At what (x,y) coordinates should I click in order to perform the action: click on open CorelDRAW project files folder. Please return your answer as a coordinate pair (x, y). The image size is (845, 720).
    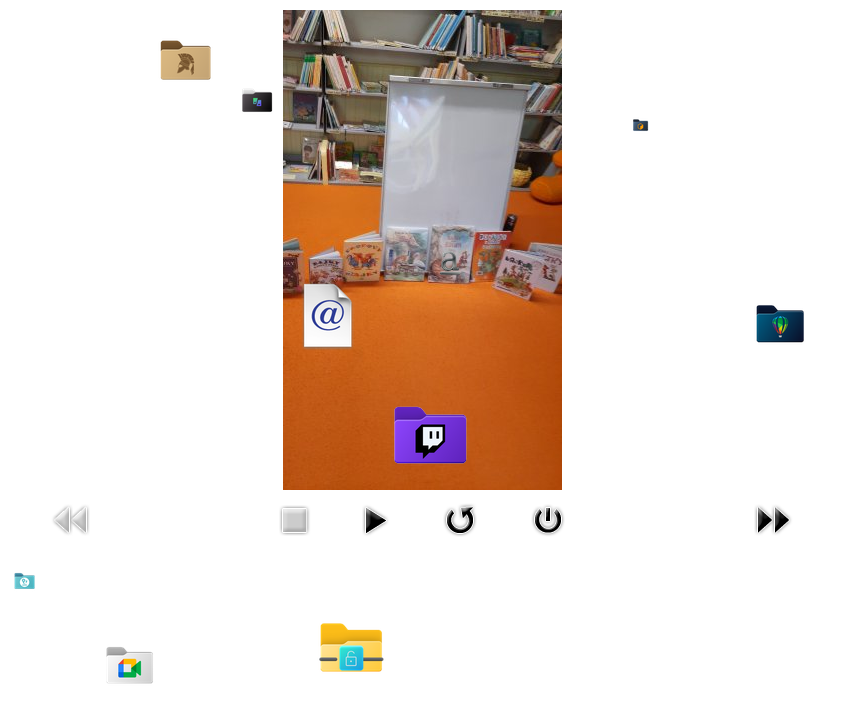
    Looking at the image, I should click on (780, 325).